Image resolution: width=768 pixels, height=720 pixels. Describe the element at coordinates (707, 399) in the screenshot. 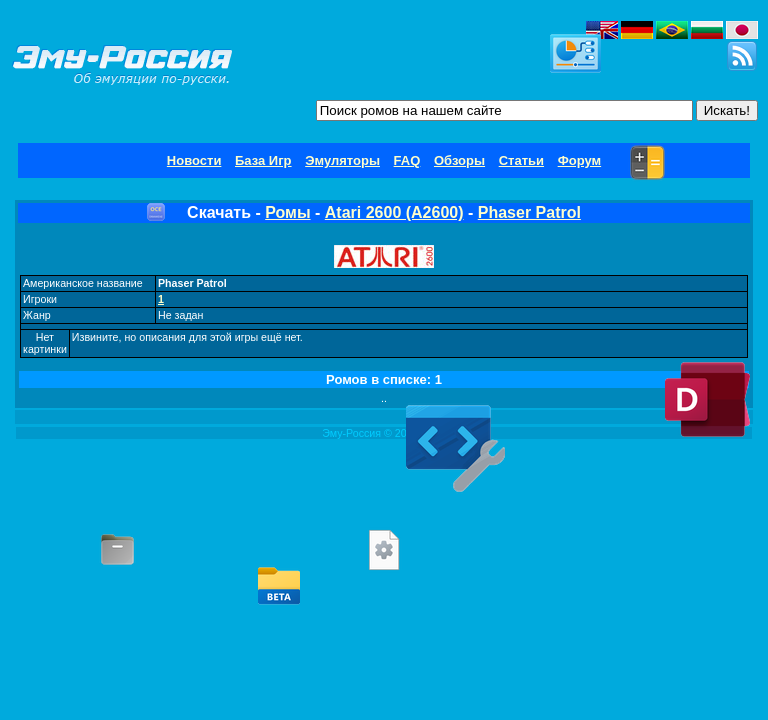

I see `open Microsoft Delve app` at that location.